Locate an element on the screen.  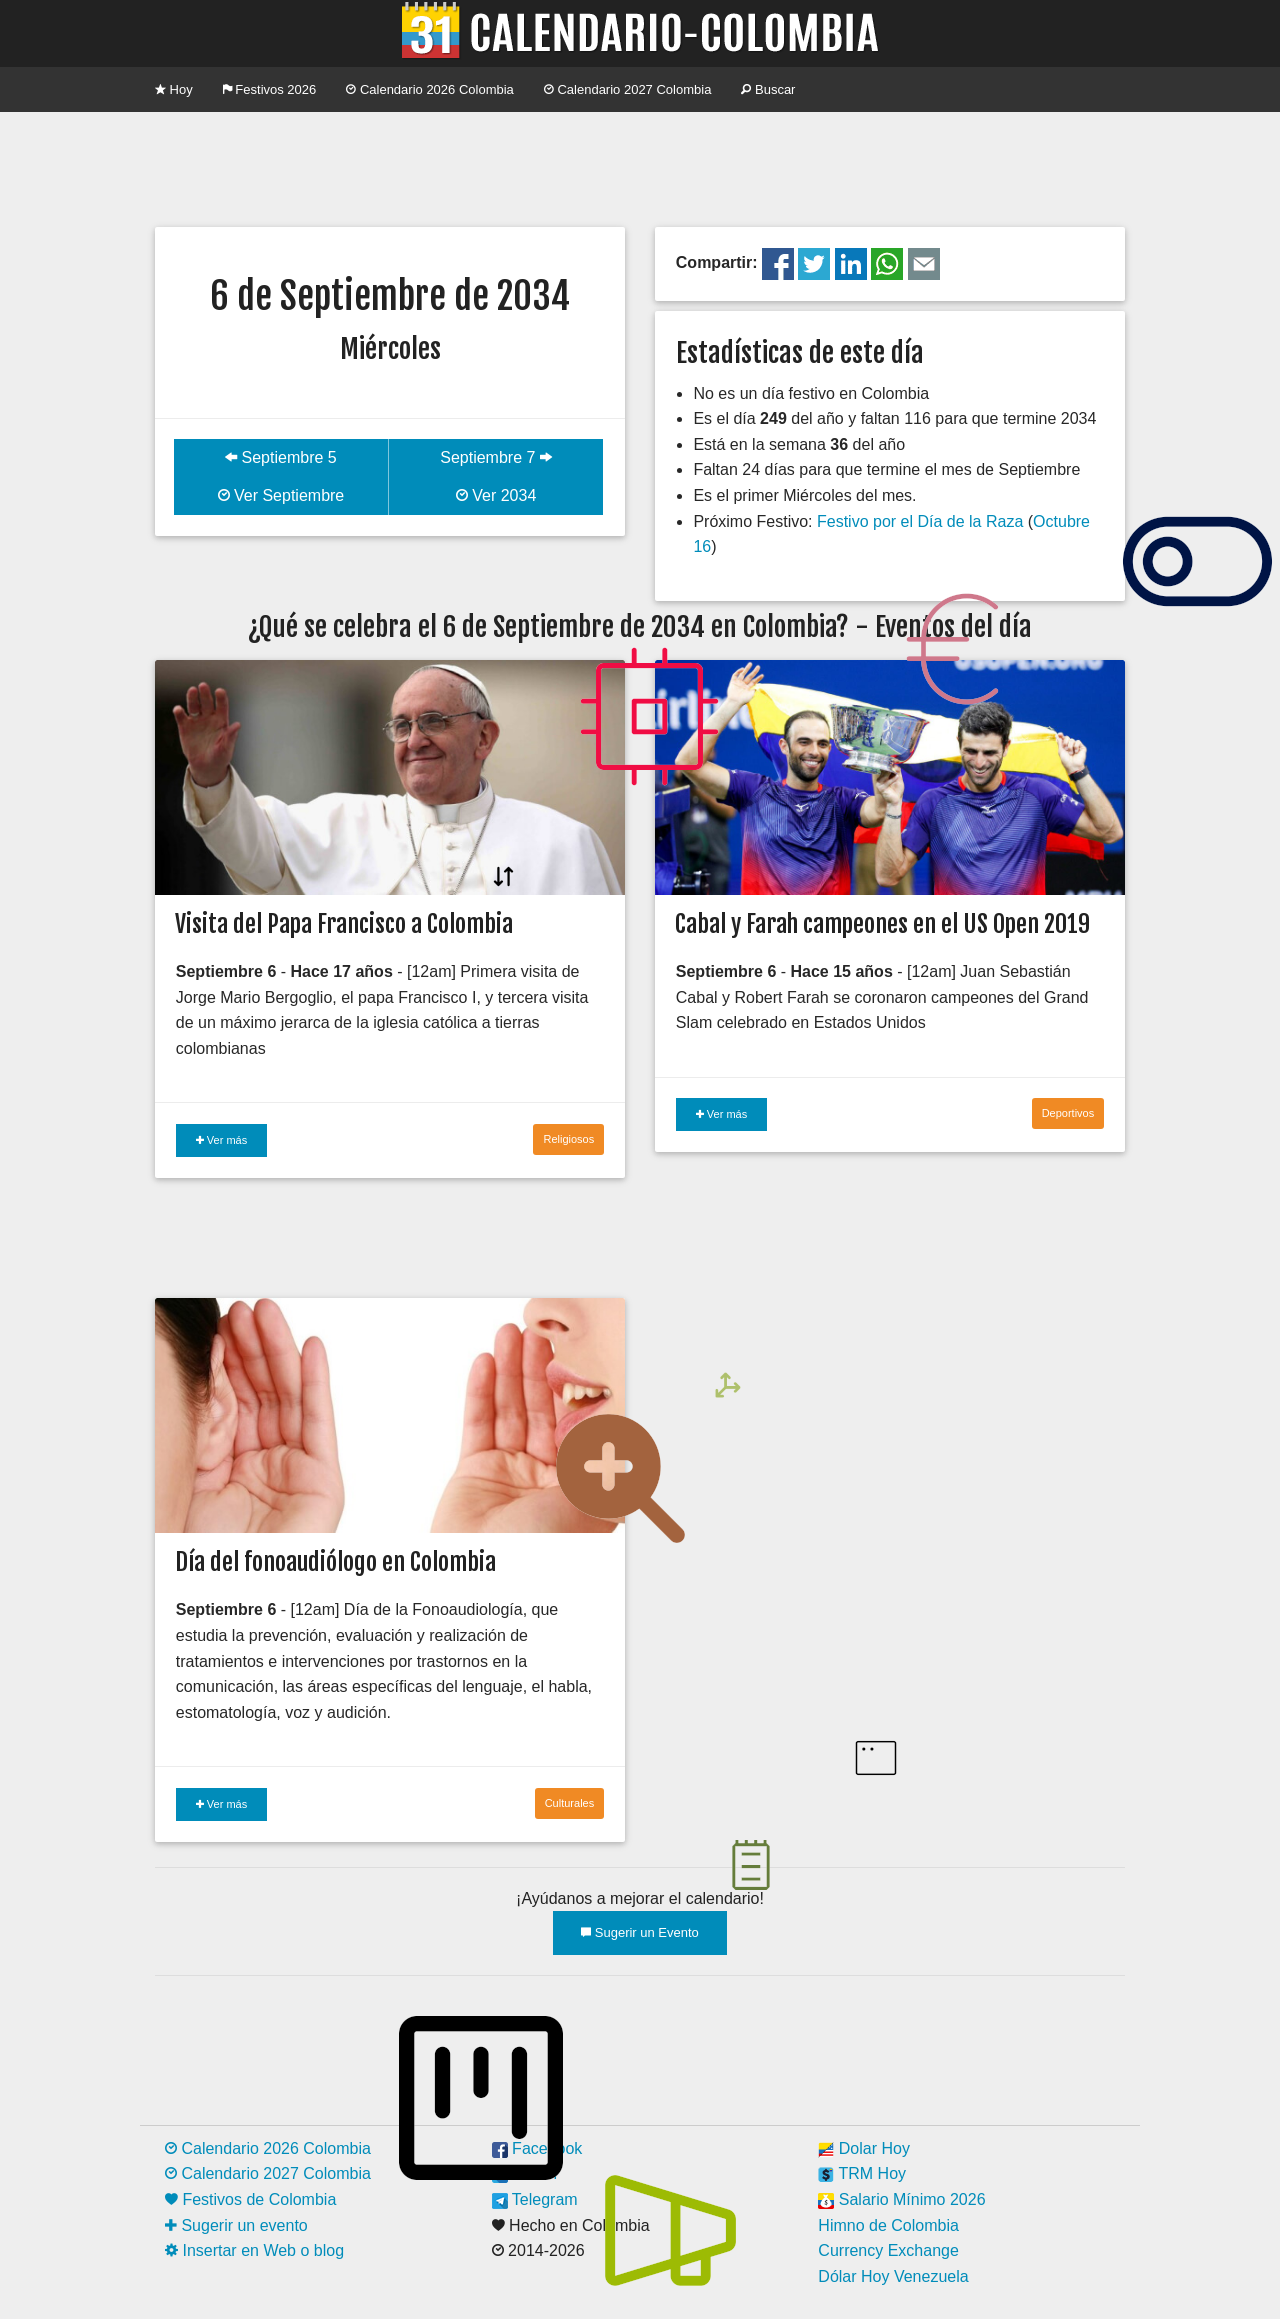
open project board or kanban view is located at coordinates (481, 2098).